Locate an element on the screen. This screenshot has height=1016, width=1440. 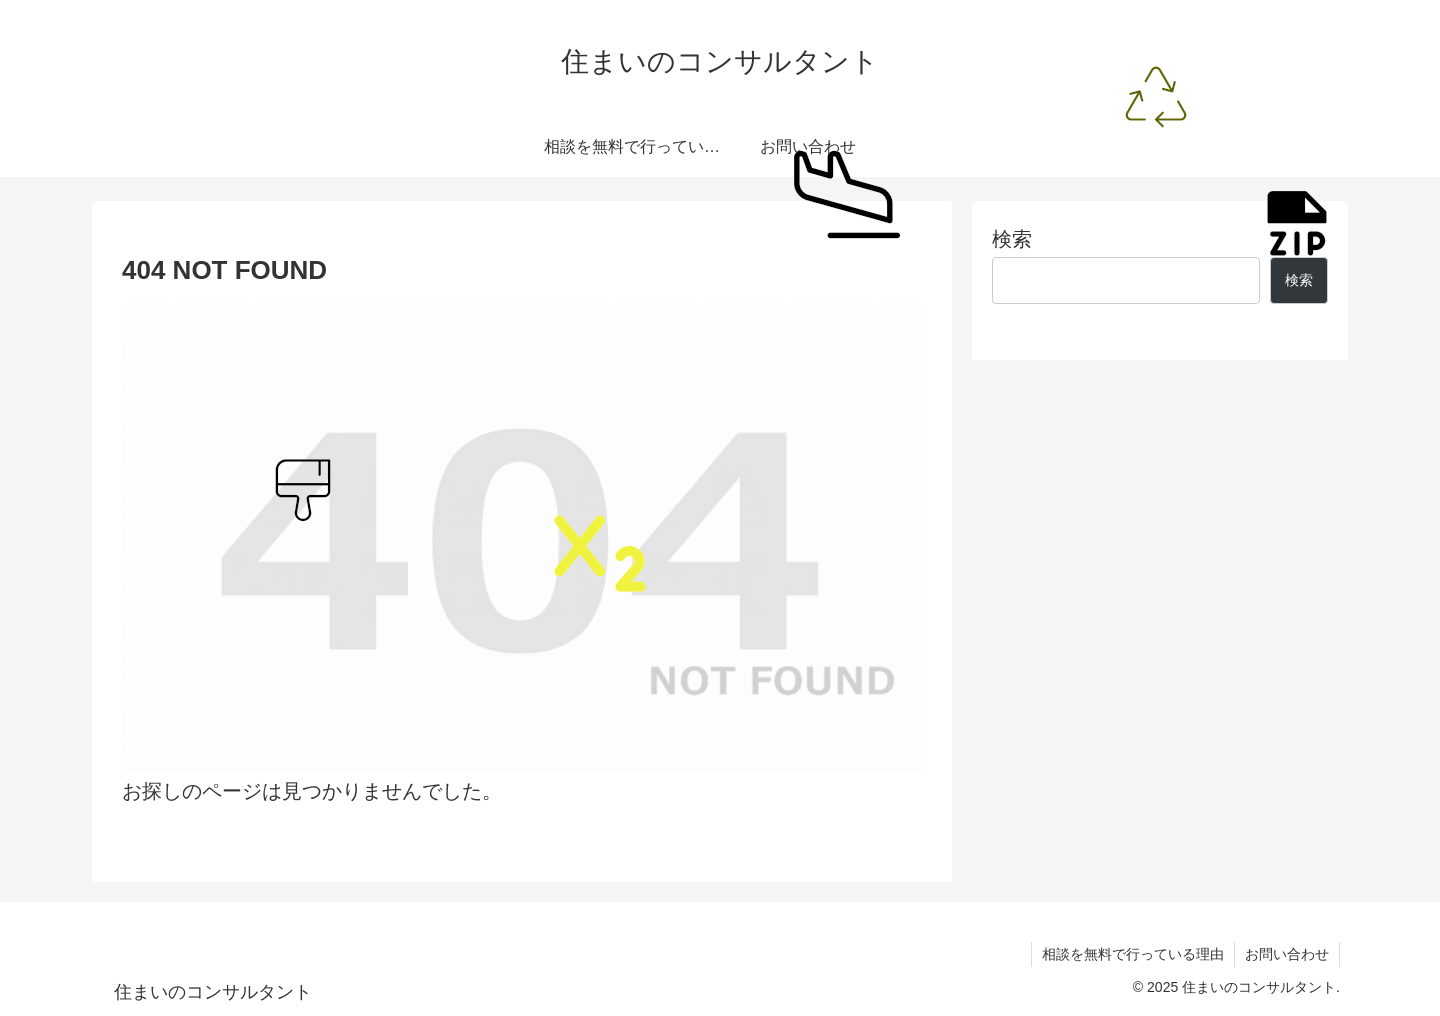
access painting or brush tools is located at coordinates (303, 489).